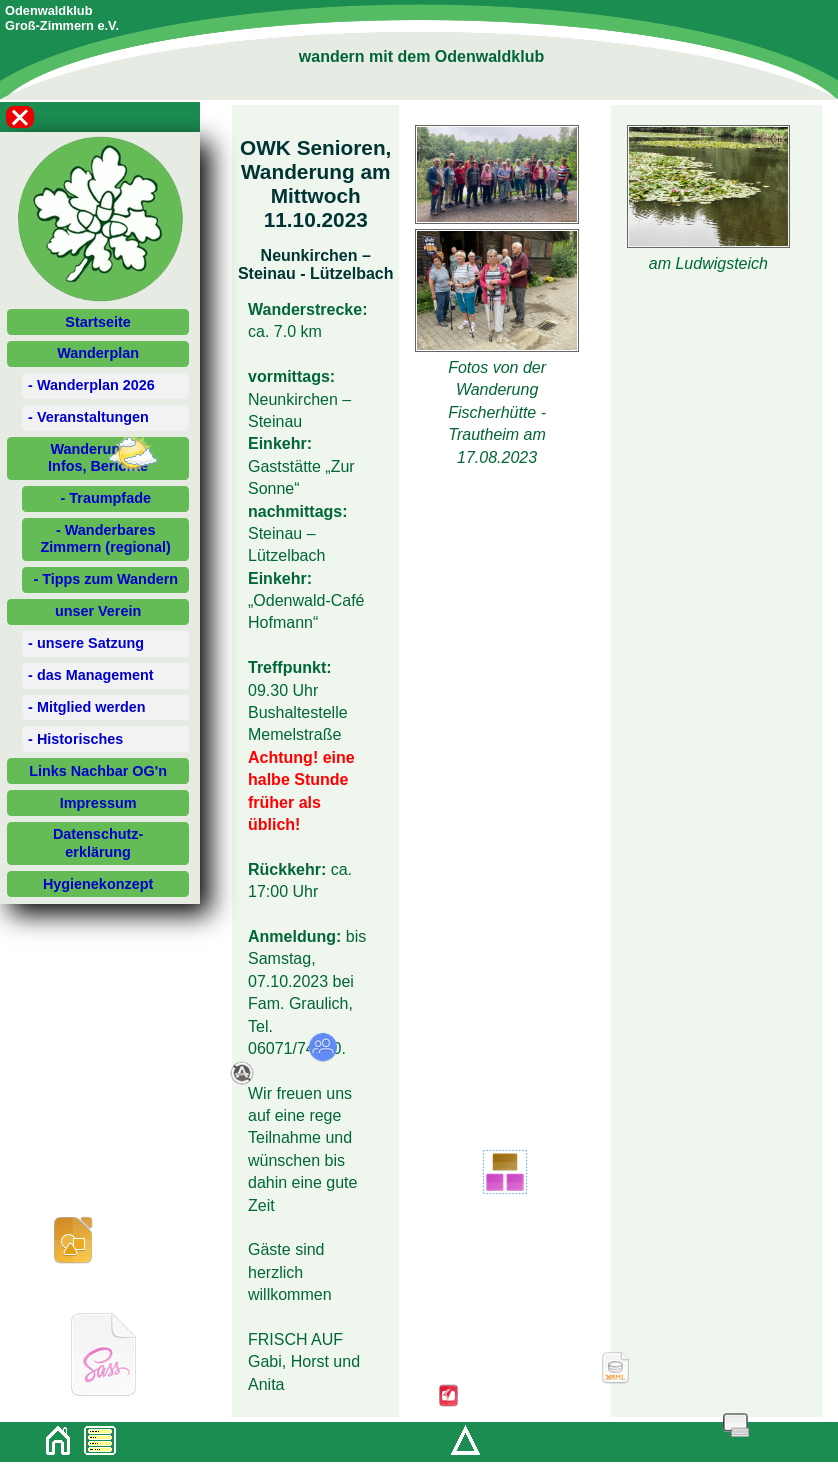 This screenshot has width=838, height=1472. What do you see at coordinates (242, 1073) in the screenshot?
I see `open the software updater application` at bounding box center [242, 1073].